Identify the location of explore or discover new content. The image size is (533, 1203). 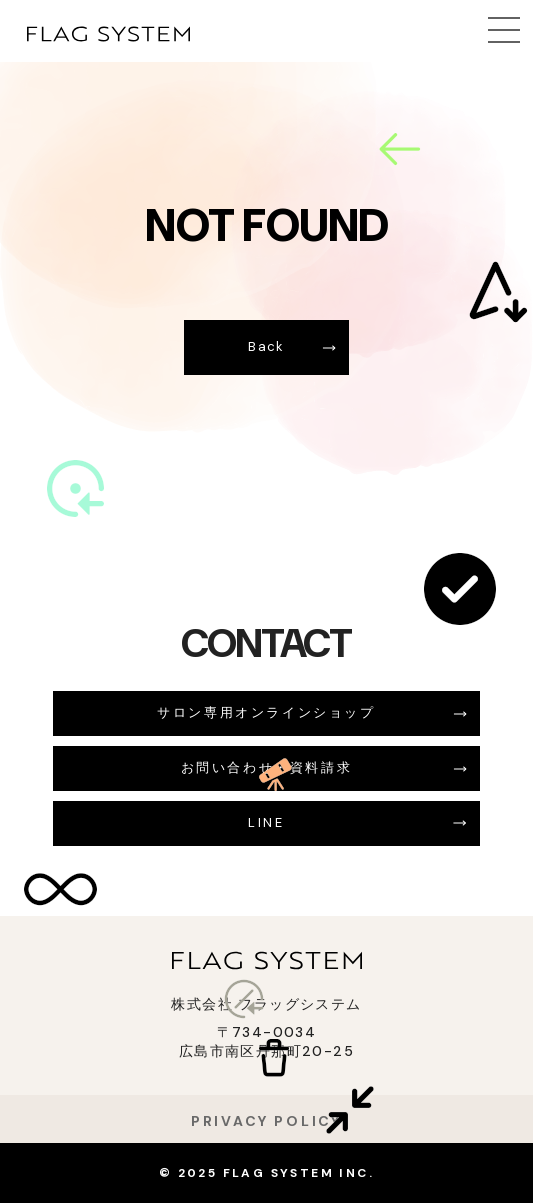
(276, 774).